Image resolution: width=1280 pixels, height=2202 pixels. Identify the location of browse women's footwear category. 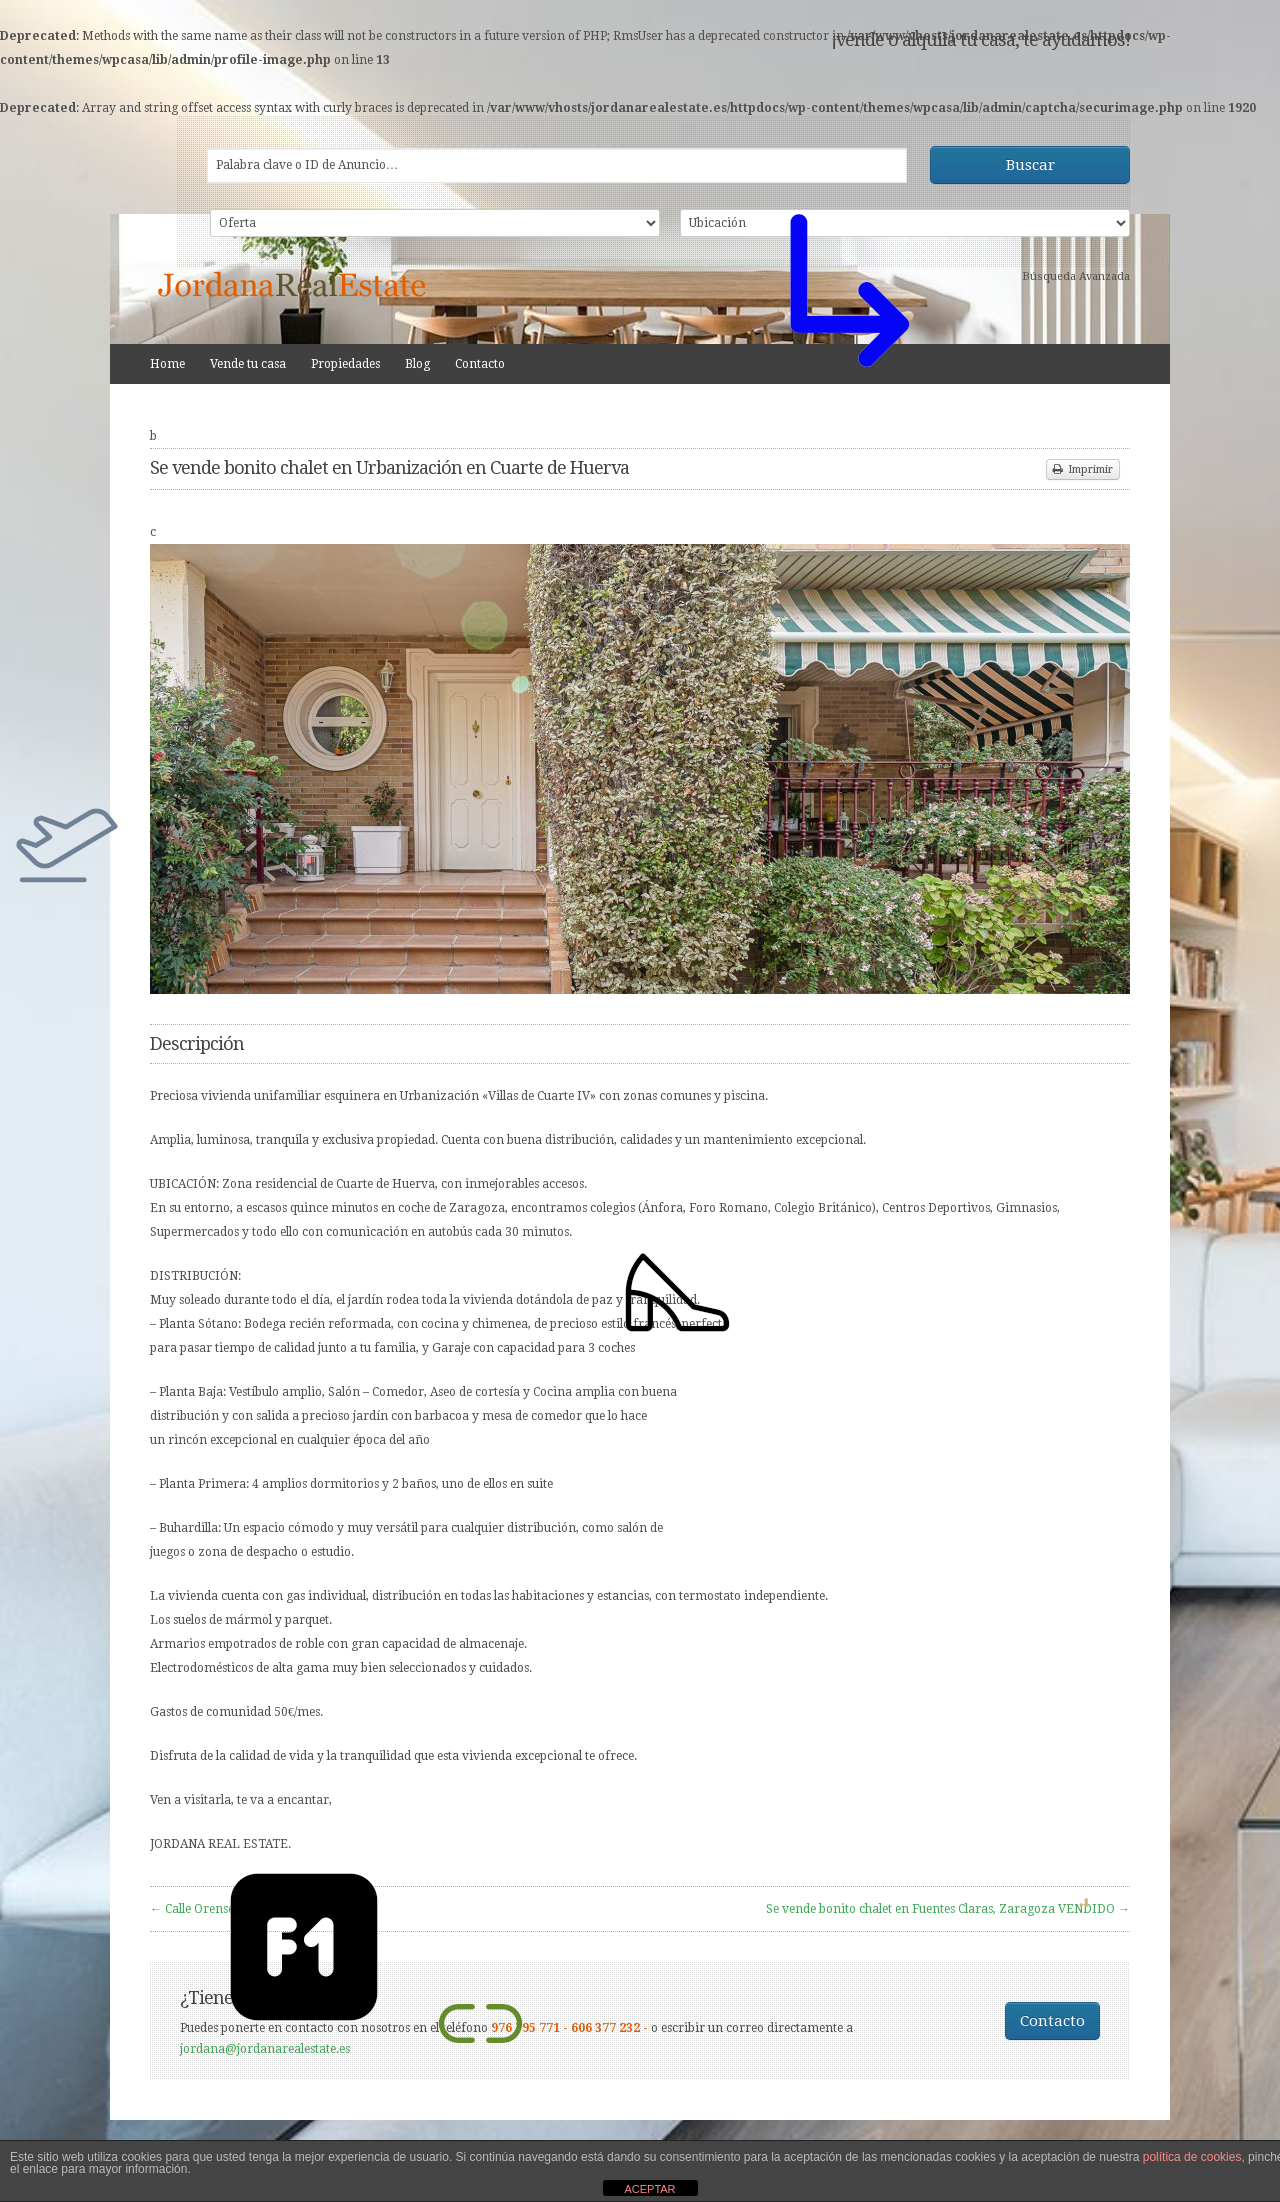
(672, 1296).